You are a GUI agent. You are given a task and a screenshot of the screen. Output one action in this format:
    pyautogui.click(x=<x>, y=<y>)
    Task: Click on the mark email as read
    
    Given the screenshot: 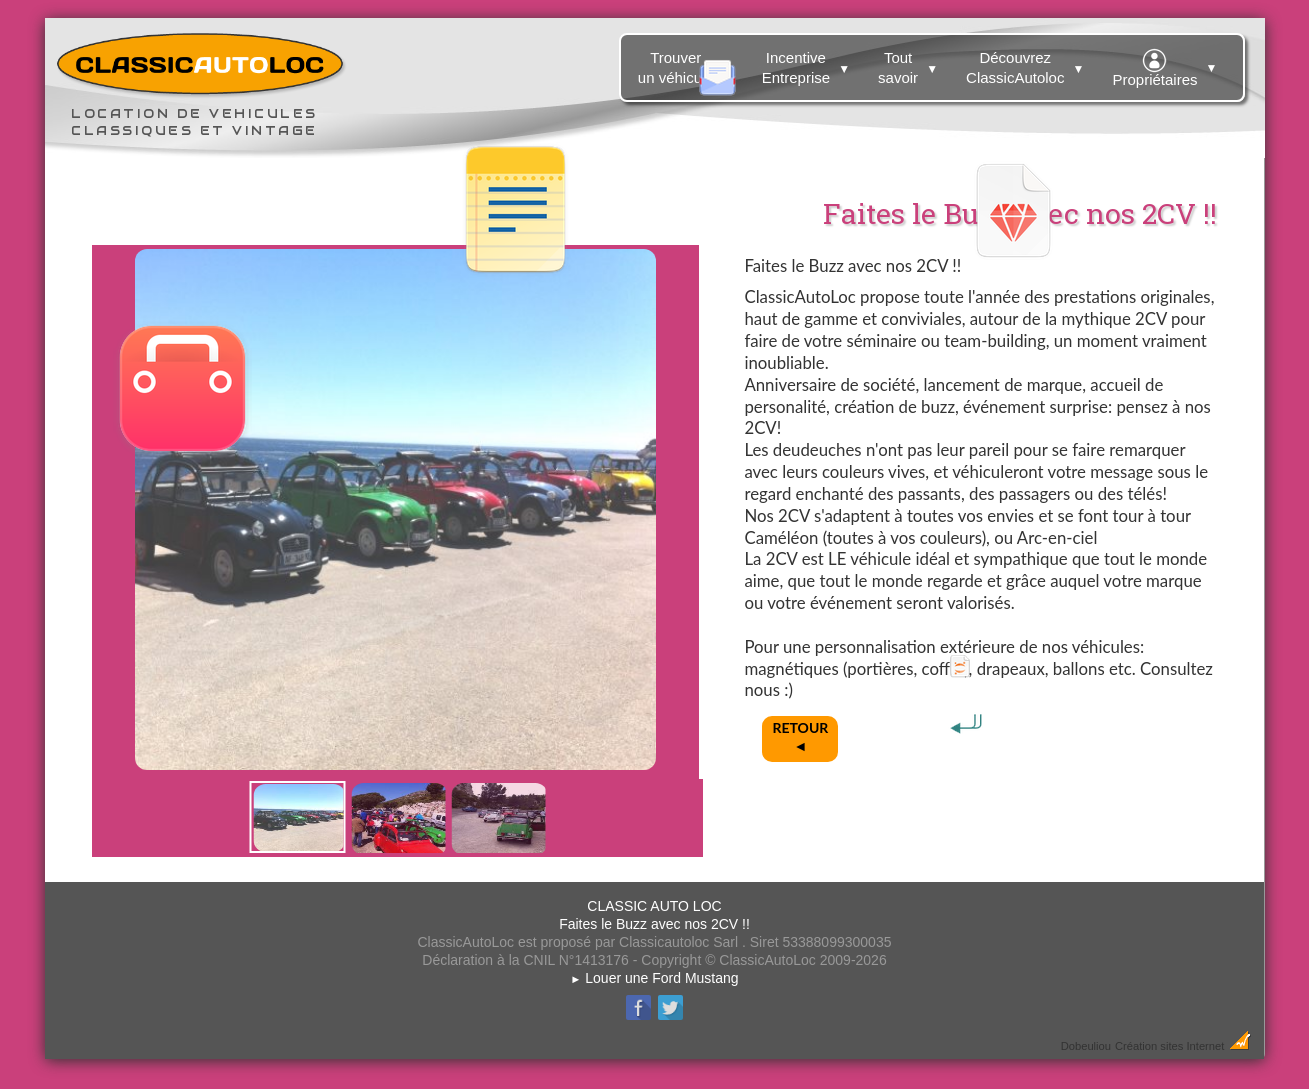 What is the action you would take?
    pyautogui.click(x=717, y=78)
    